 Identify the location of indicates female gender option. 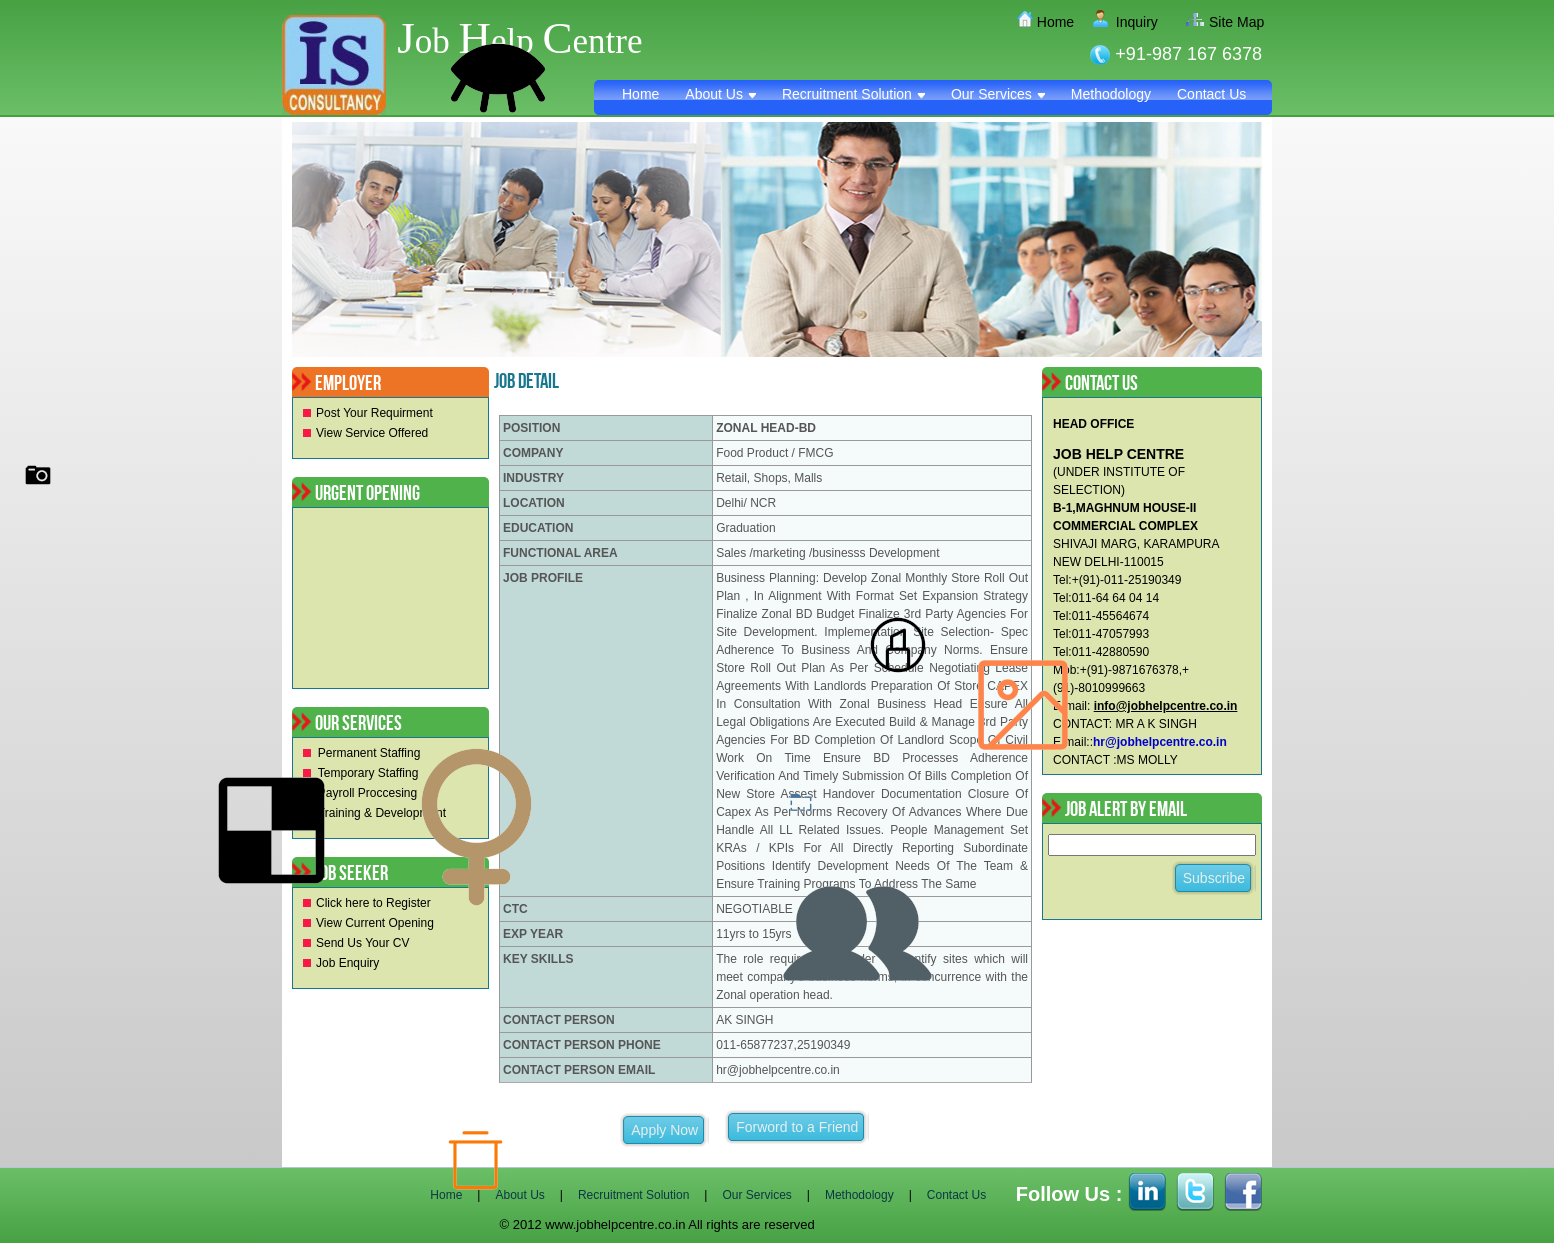
(476, 824).